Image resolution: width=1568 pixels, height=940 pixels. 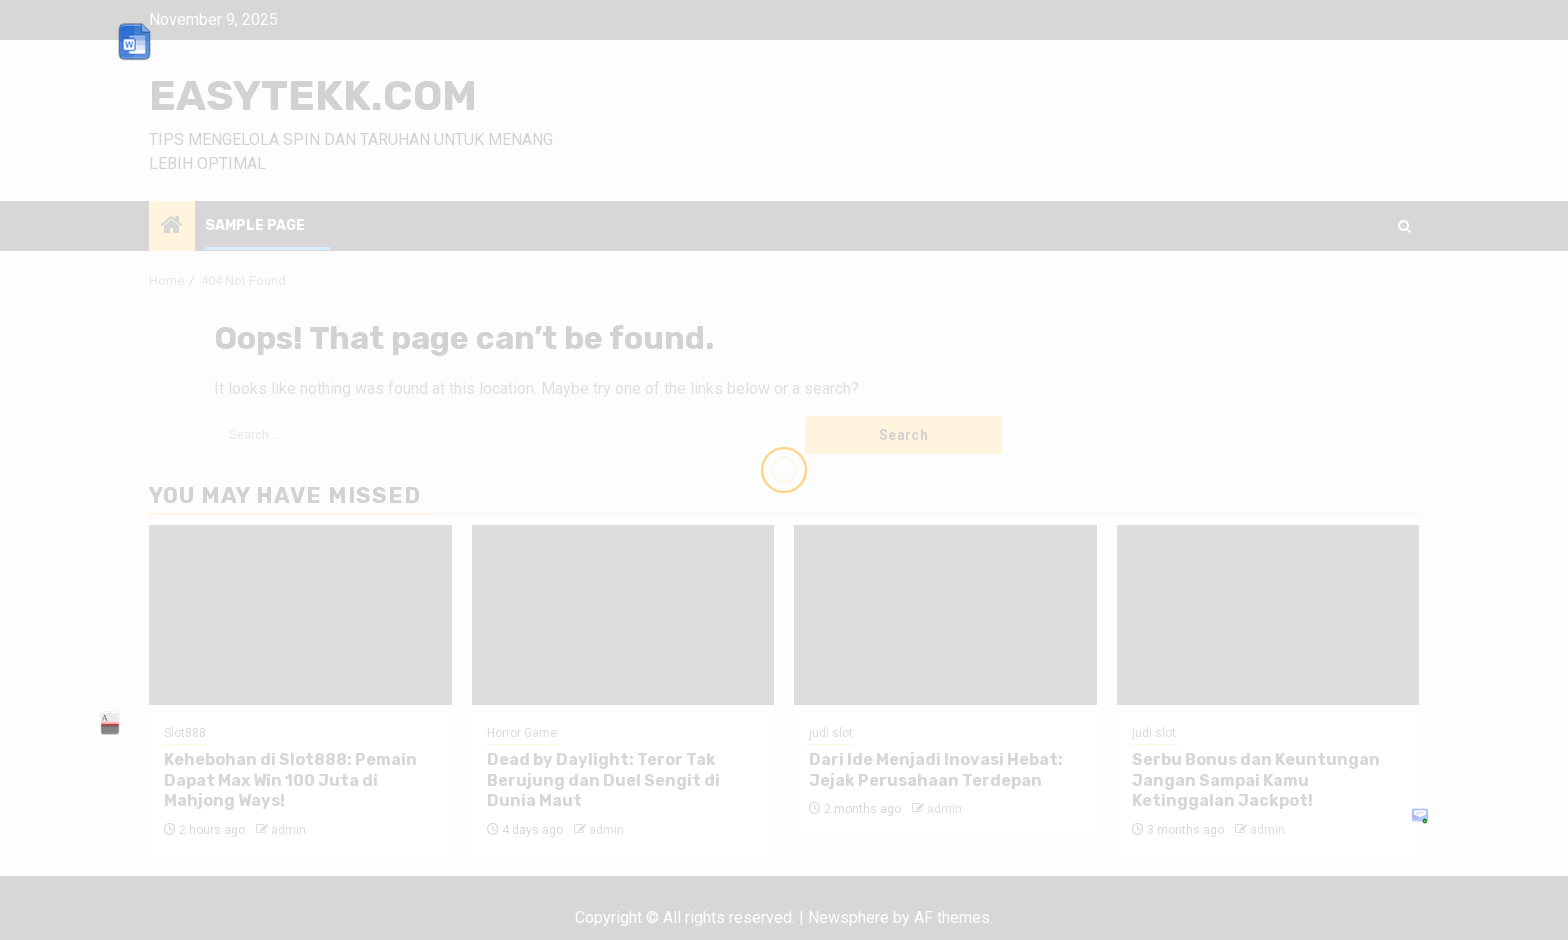 I want to click on open simple scan document scanner app, so click(x=110, y=723).